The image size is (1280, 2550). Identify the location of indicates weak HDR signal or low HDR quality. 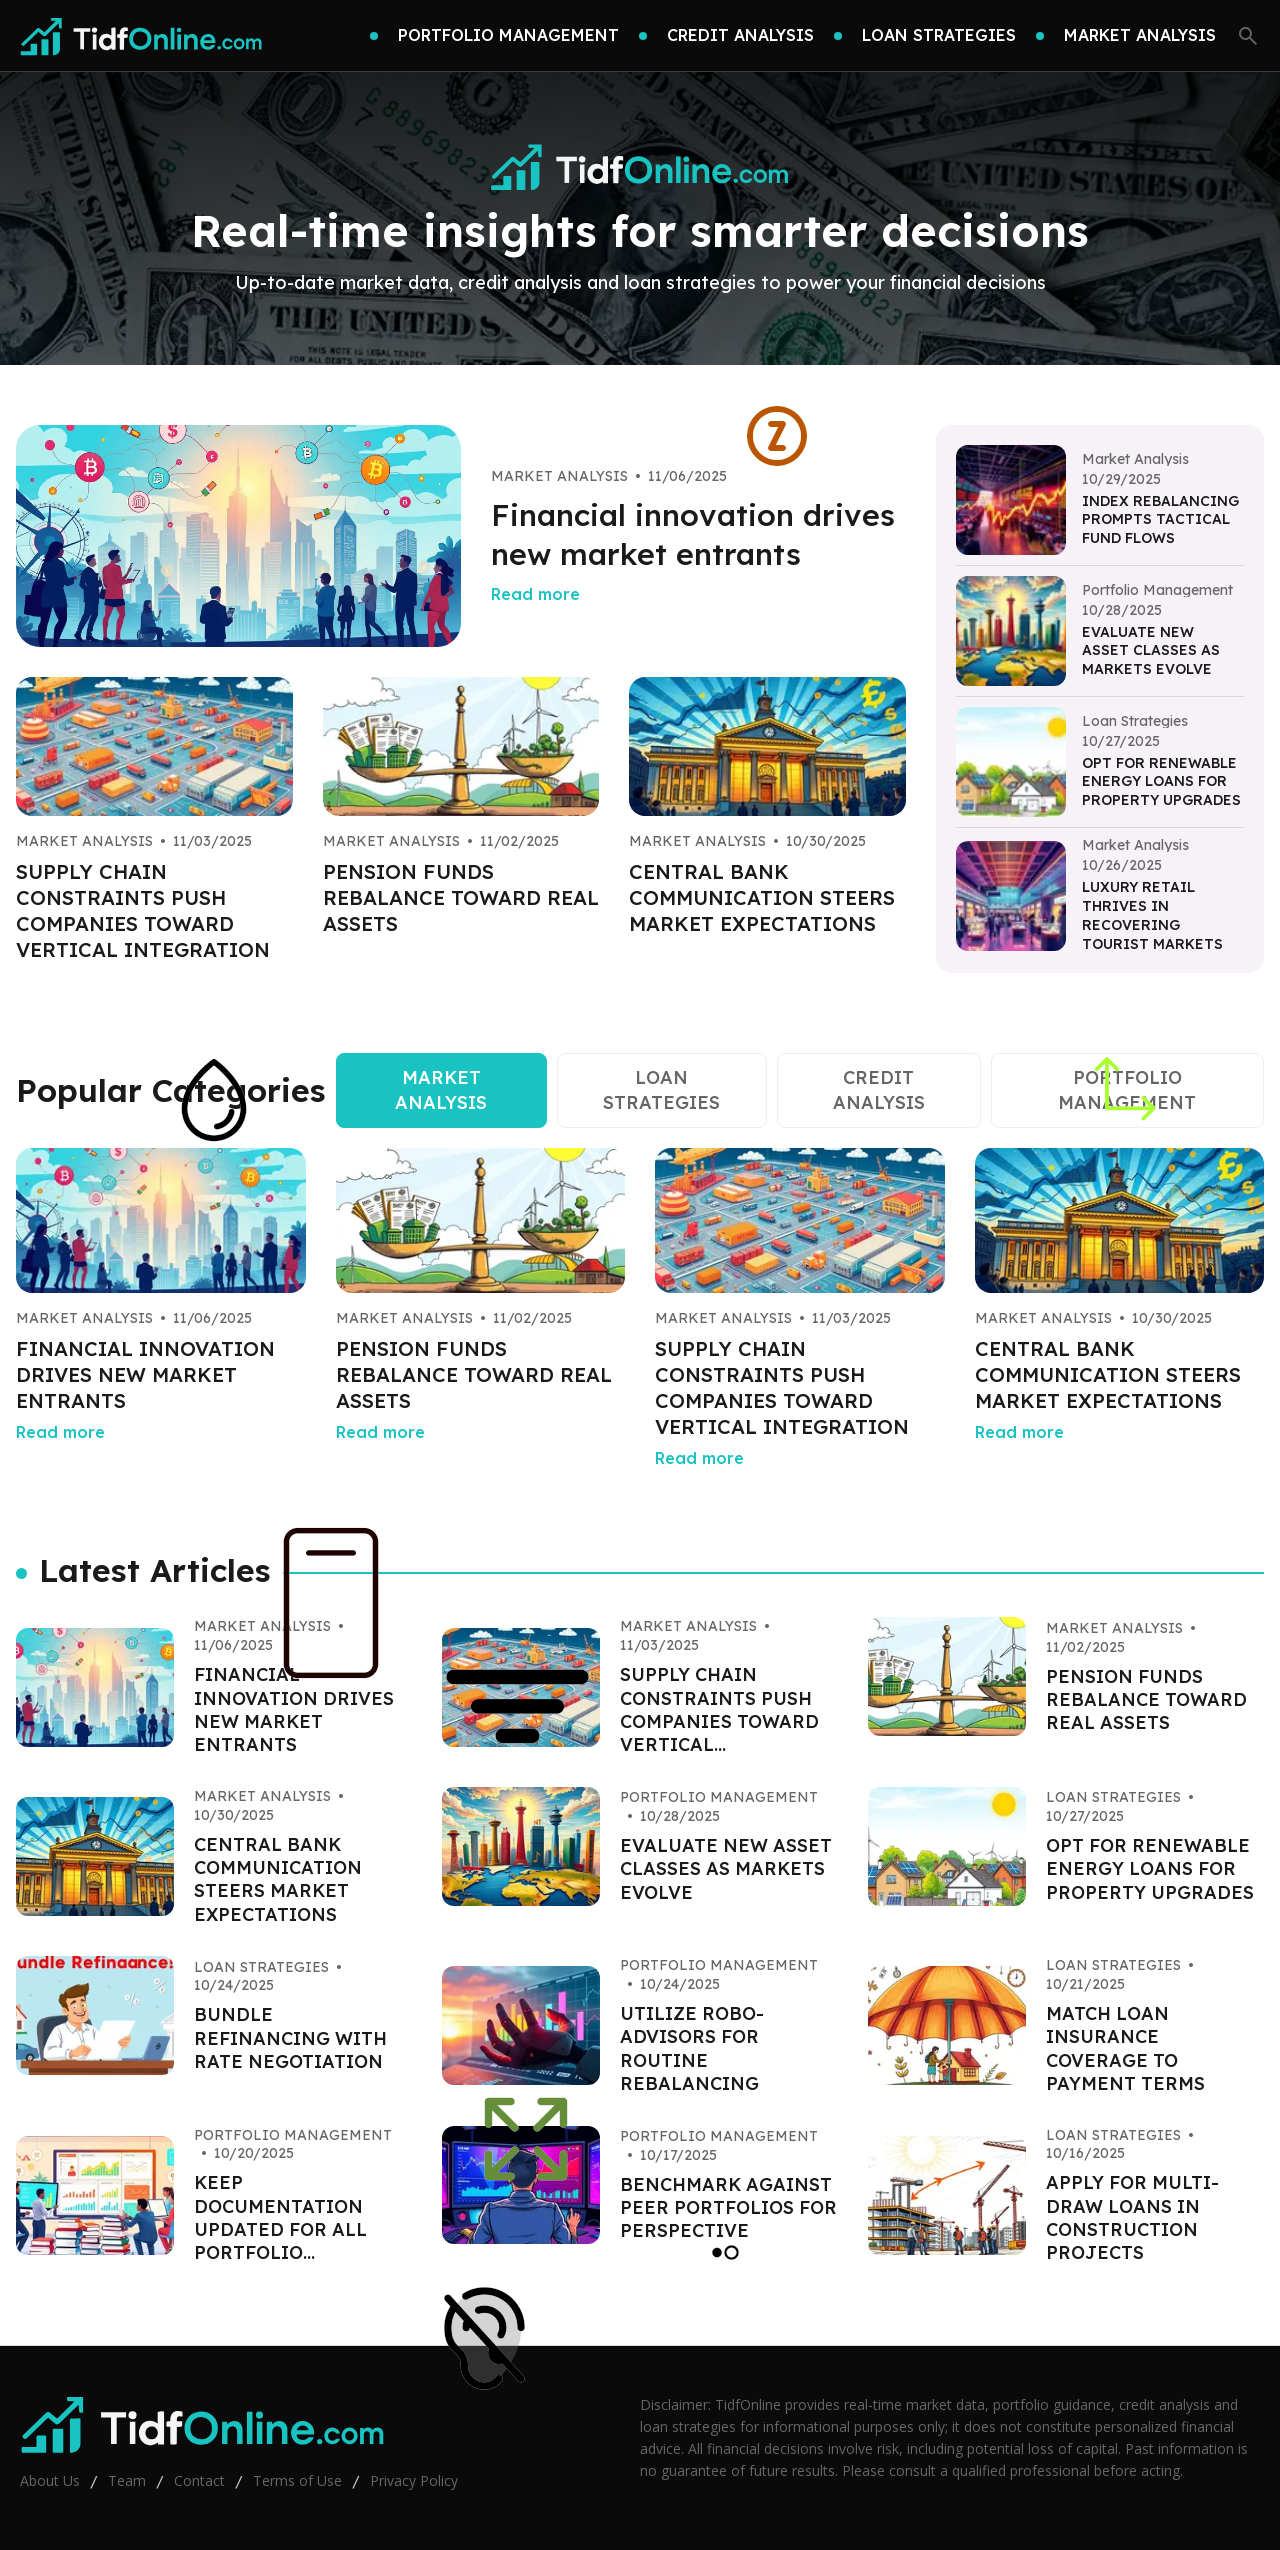
(725, 2252).